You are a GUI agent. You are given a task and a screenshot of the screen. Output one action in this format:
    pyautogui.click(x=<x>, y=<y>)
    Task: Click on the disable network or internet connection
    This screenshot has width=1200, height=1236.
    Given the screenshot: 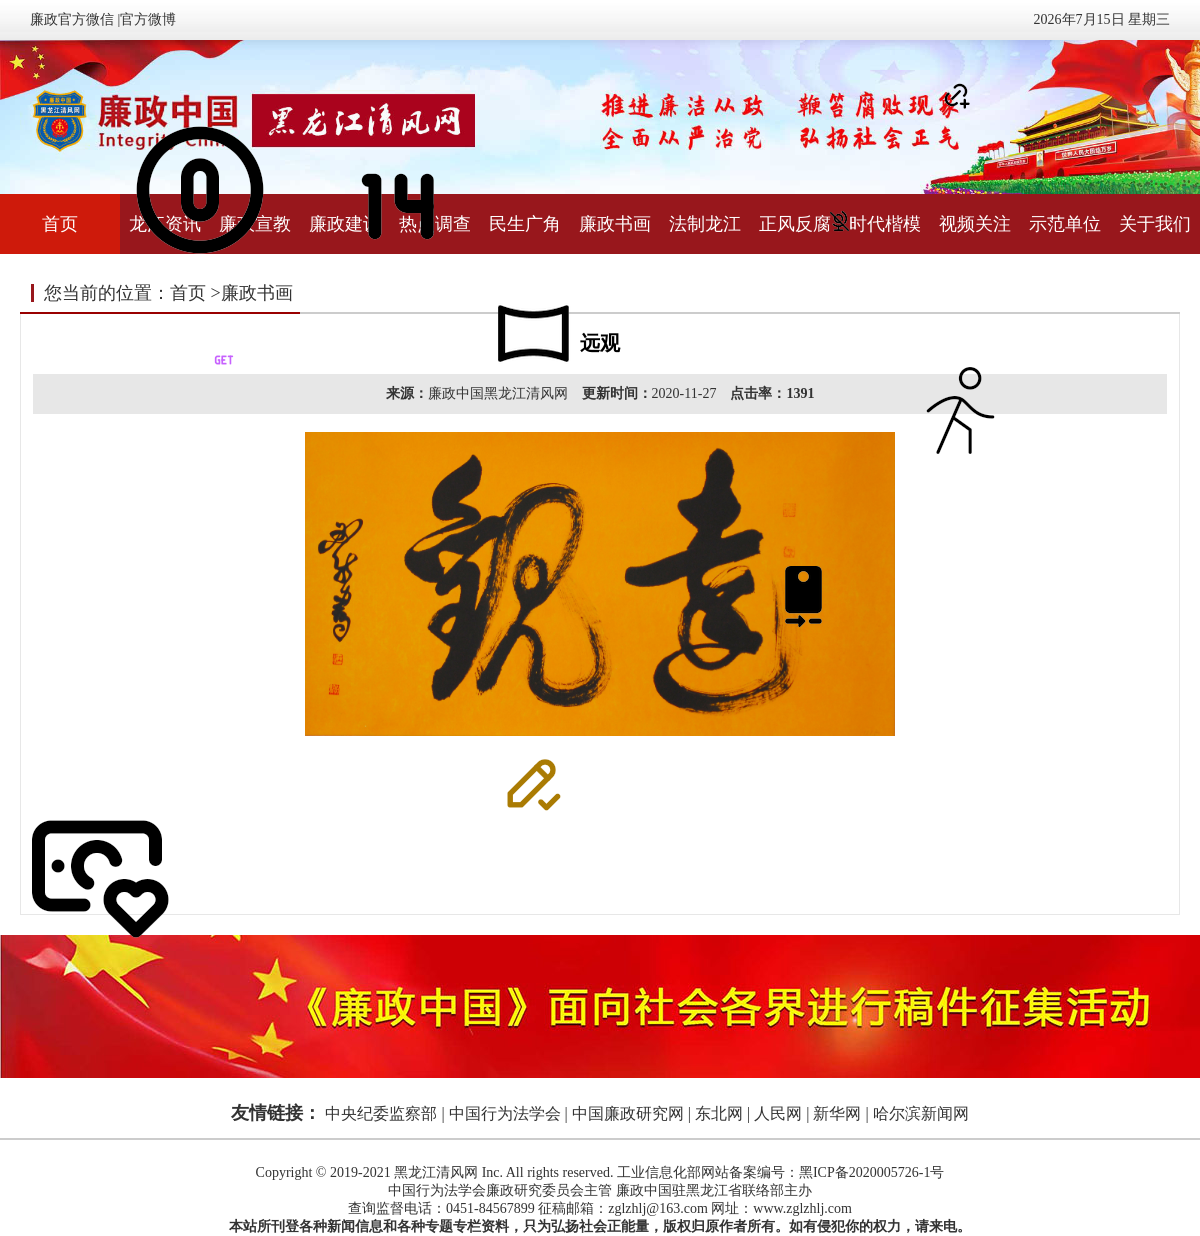 What is the action you would take?
    pyautogui.click(x=839, y=221)
    